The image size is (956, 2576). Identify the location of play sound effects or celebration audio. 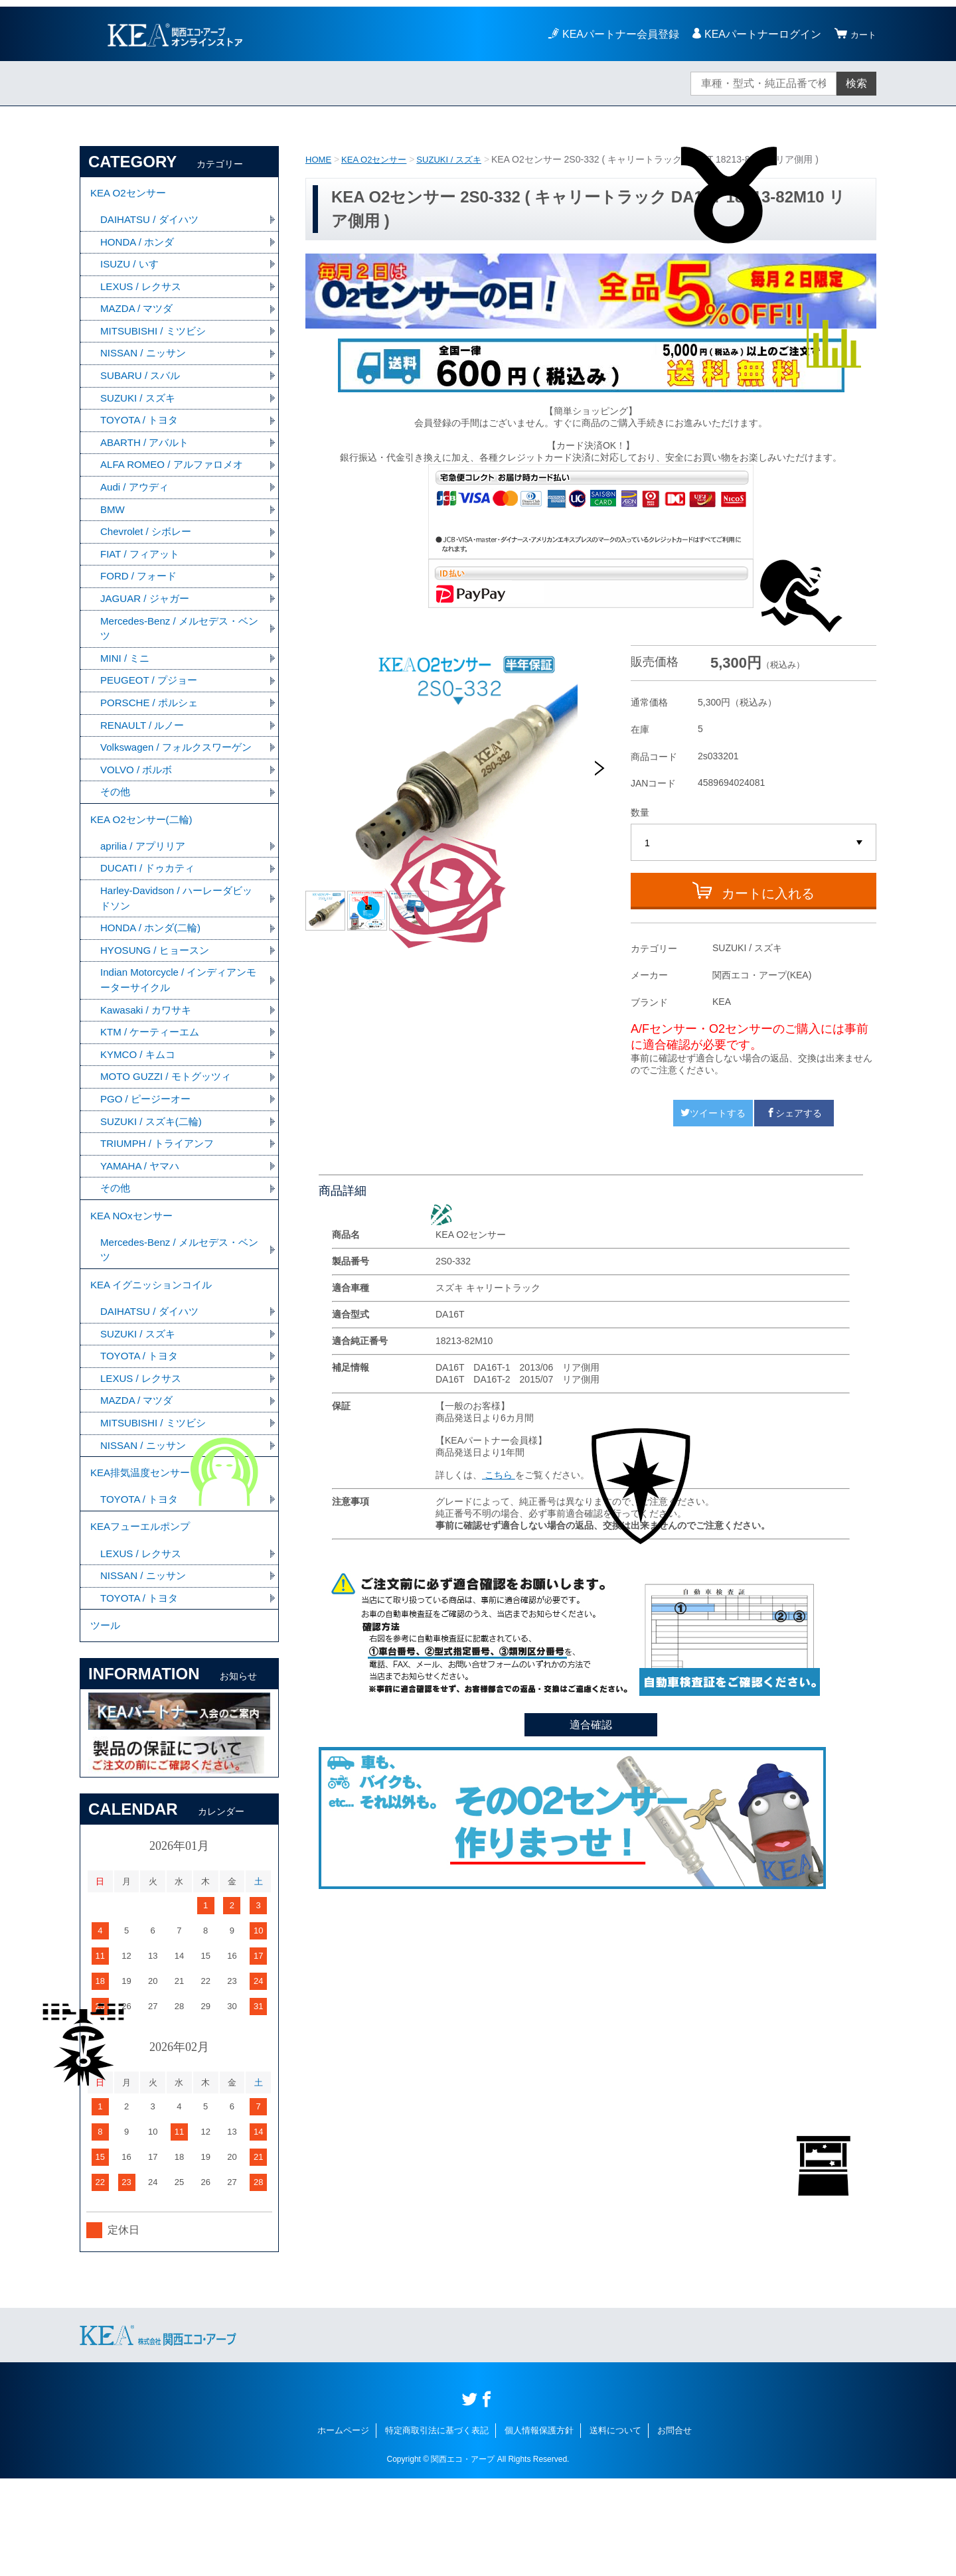
(441, 1215).